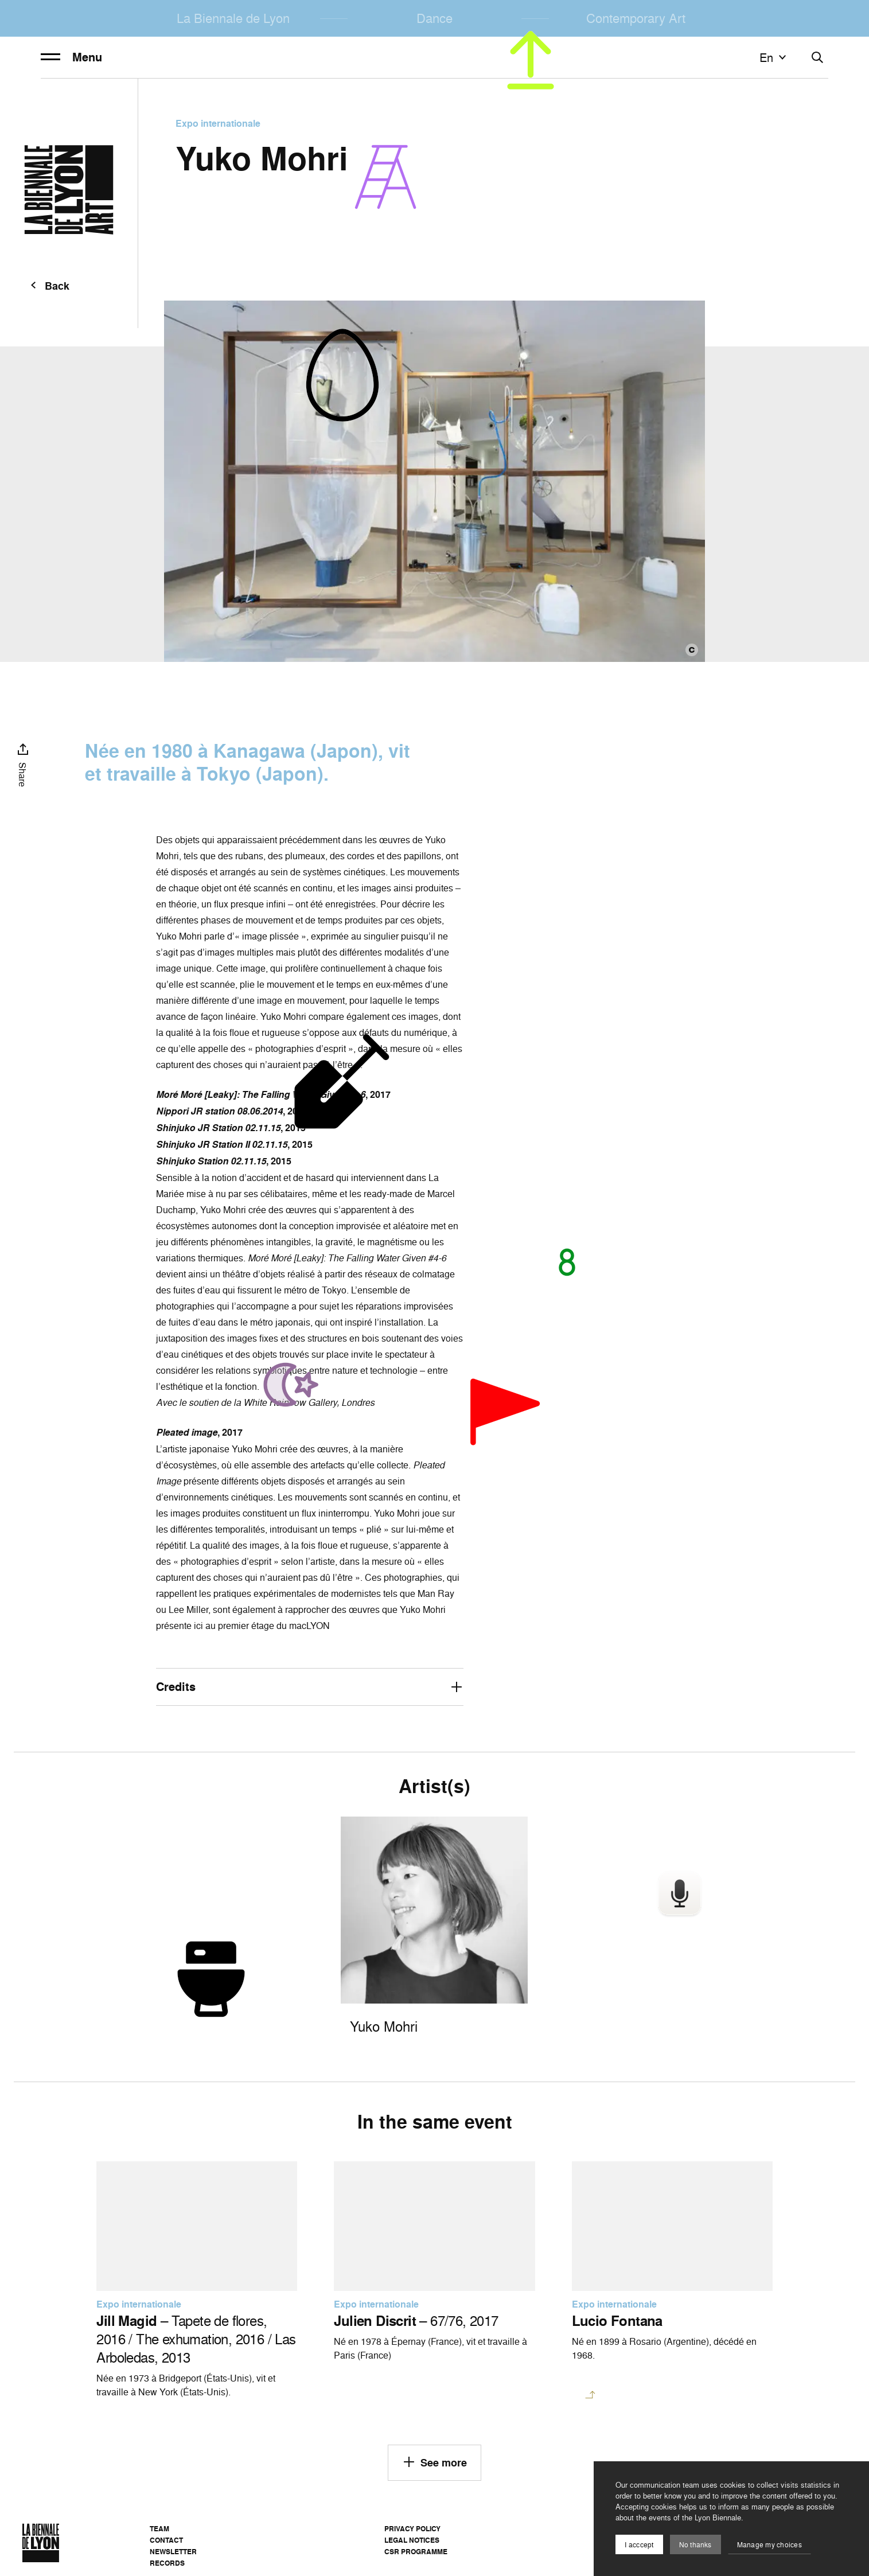 Image resolution: width=869 pixels, height=2576 pixels. I want to click on access tools or equipment section, so click(387, 177).